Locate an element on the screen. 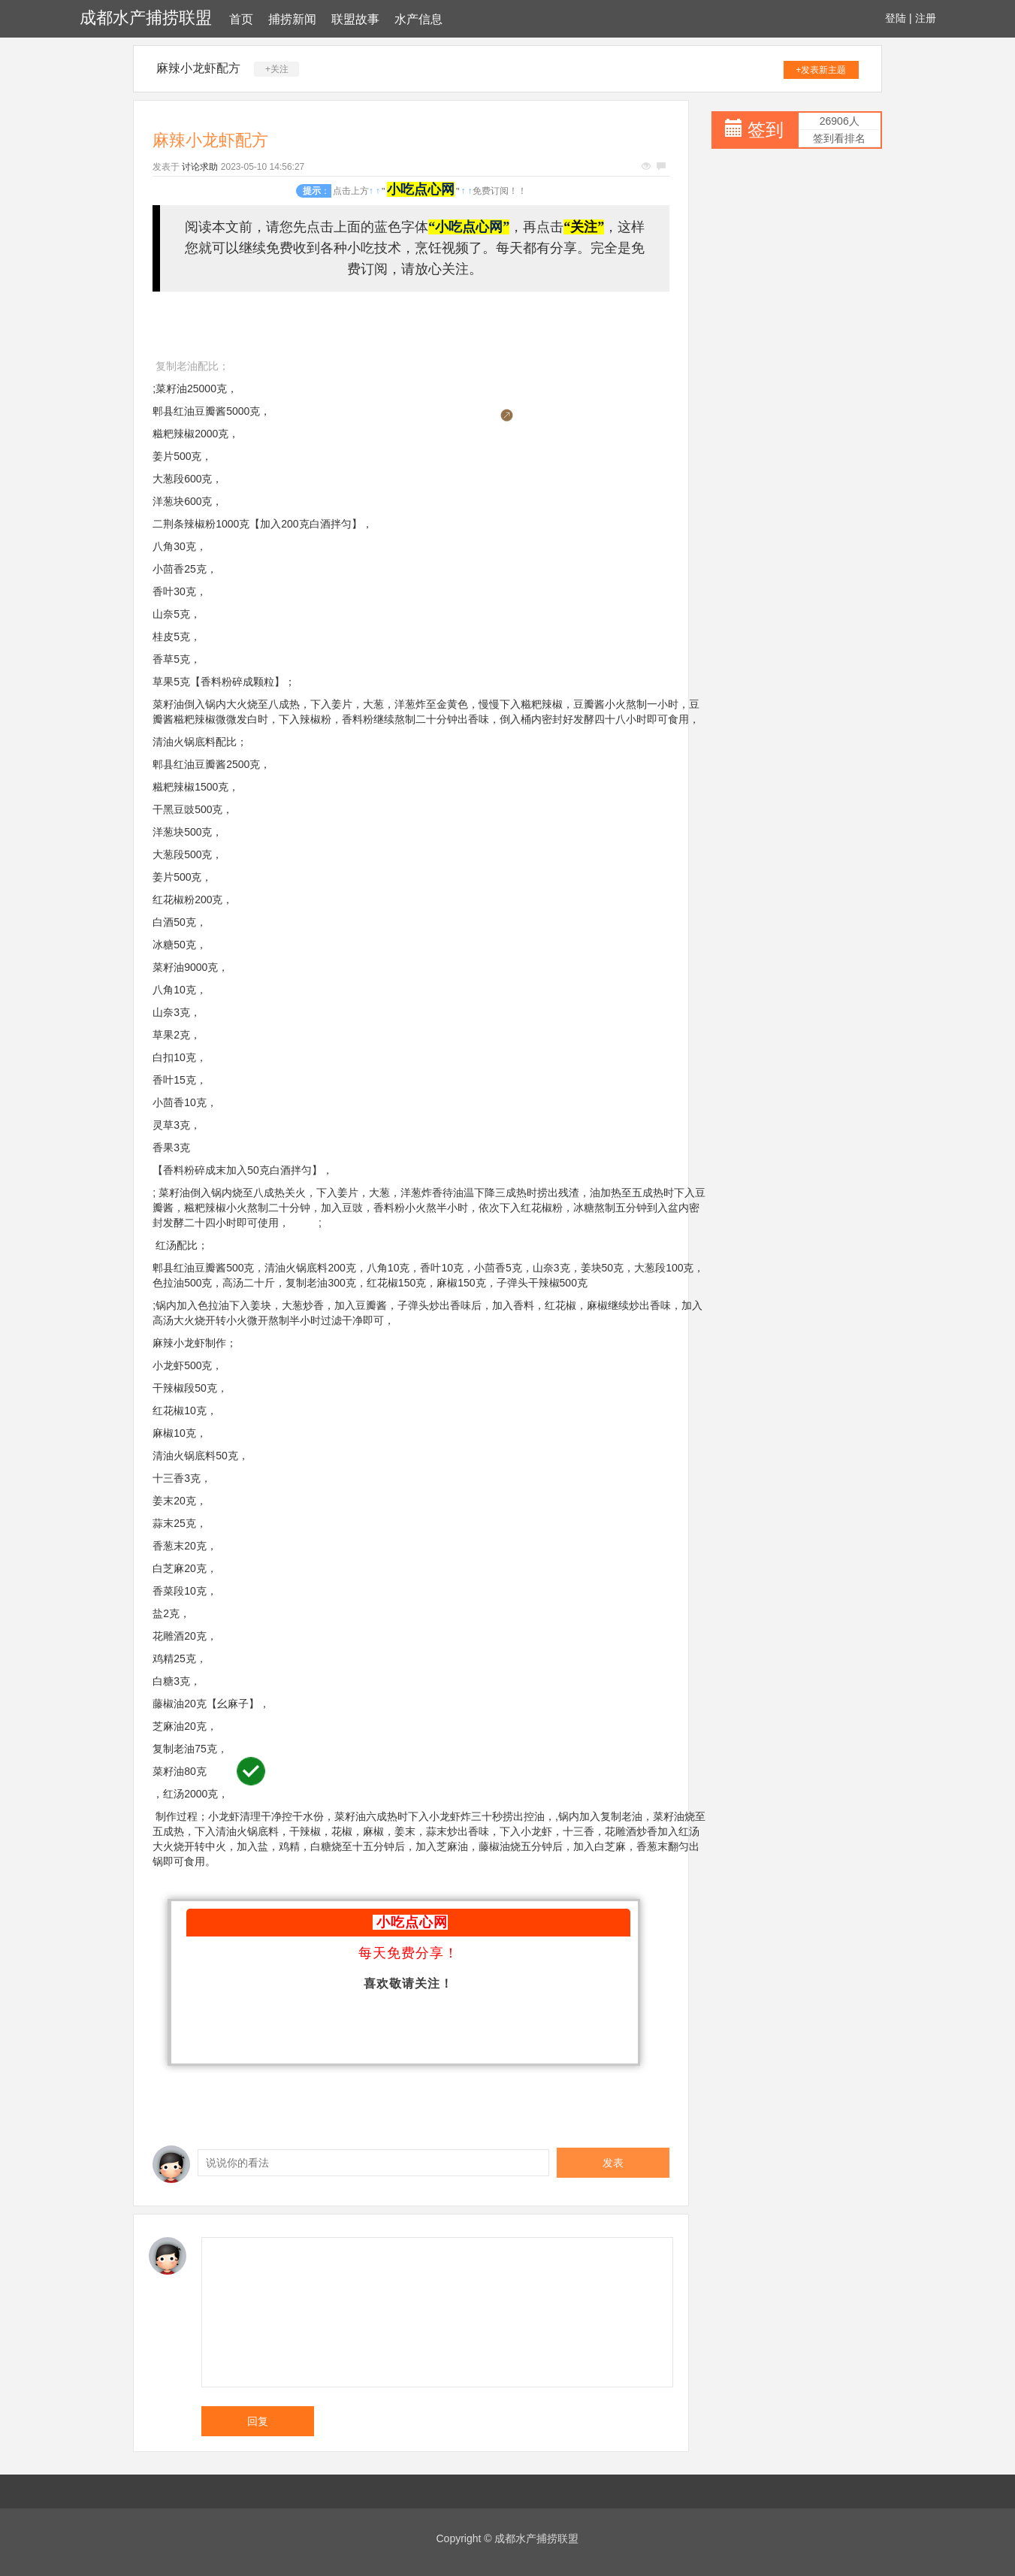 The width and height of the screenshot is (1015, 2576). confirm or accept an action is located at coordinates (251, 1771).